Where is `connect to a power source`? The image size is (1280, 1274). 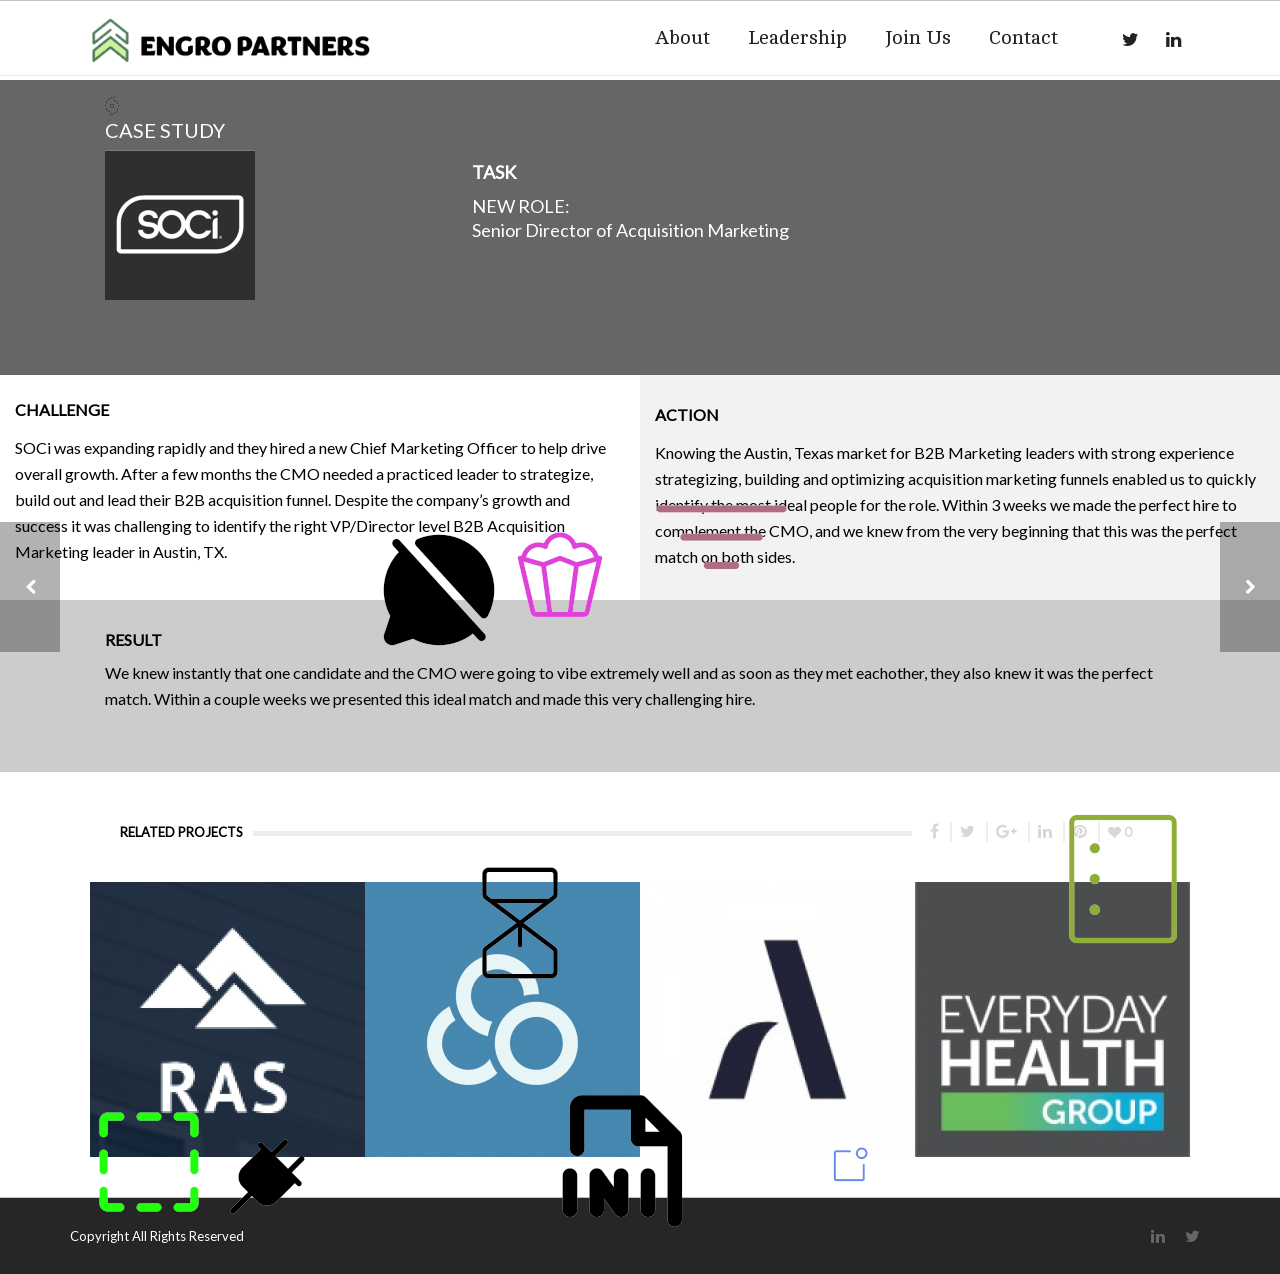 connect to a power source is located at coordinates (266, 1178).